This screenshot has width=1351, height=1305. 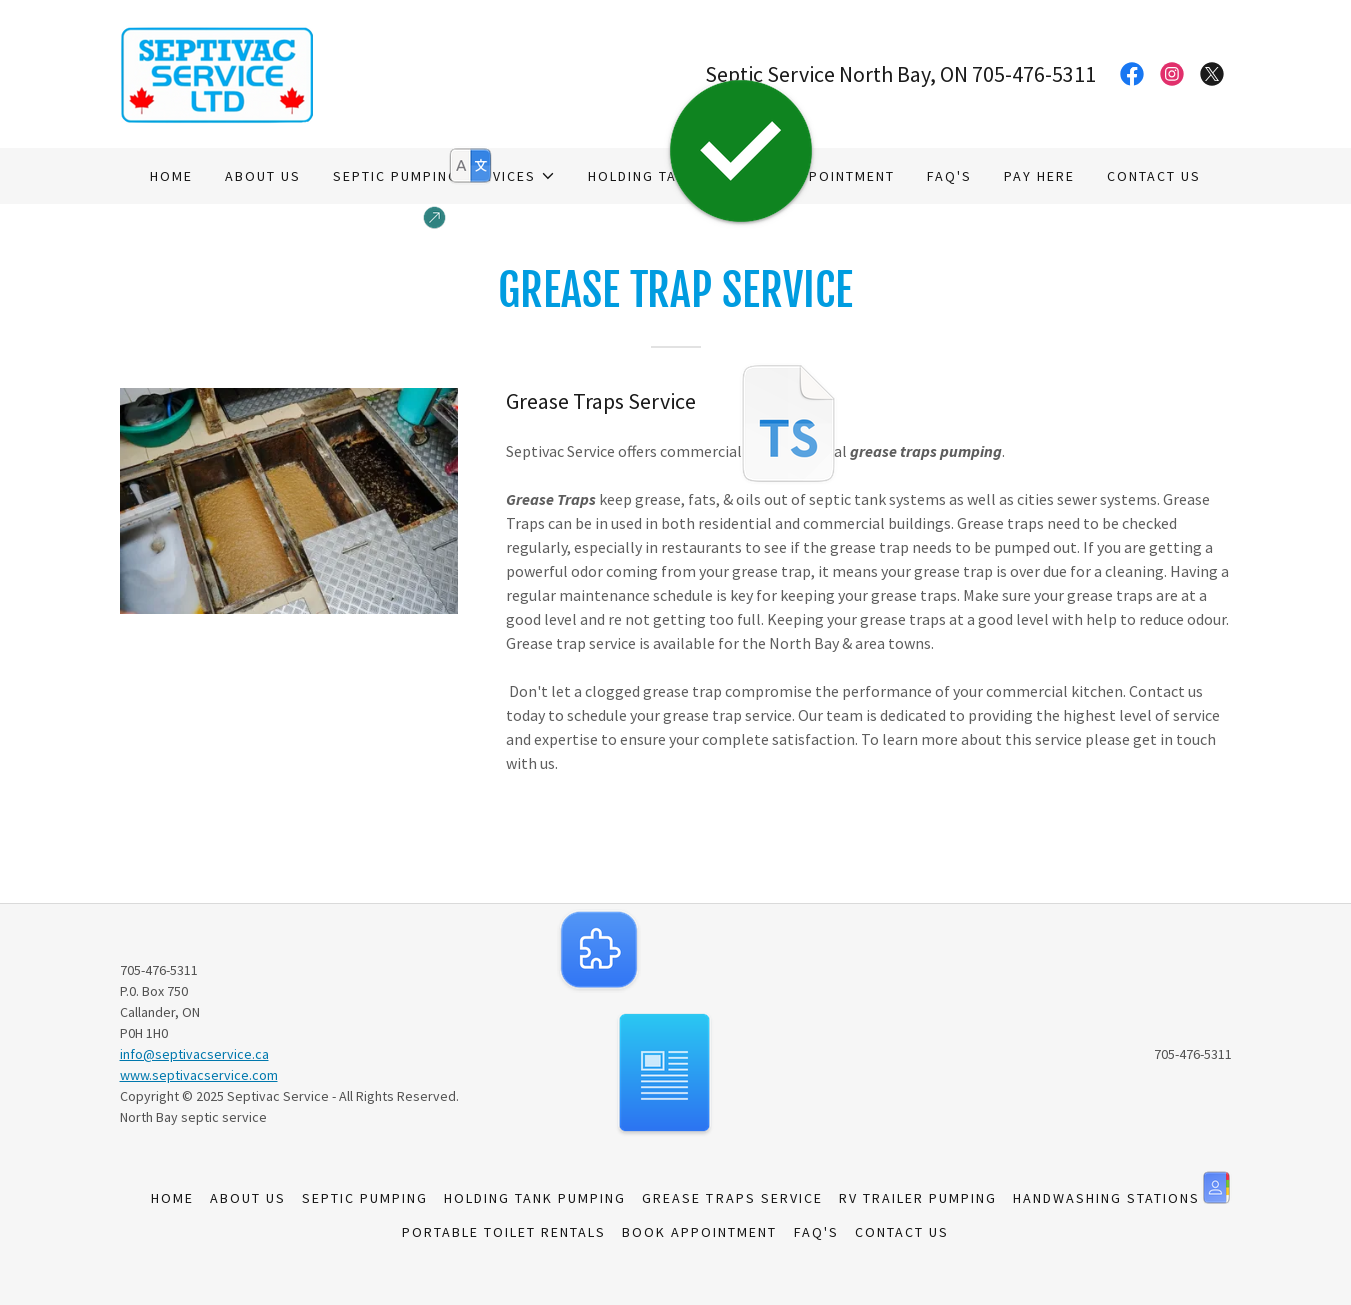 I want to click on manage plugin or extension settings, so click(x=599, y=951).